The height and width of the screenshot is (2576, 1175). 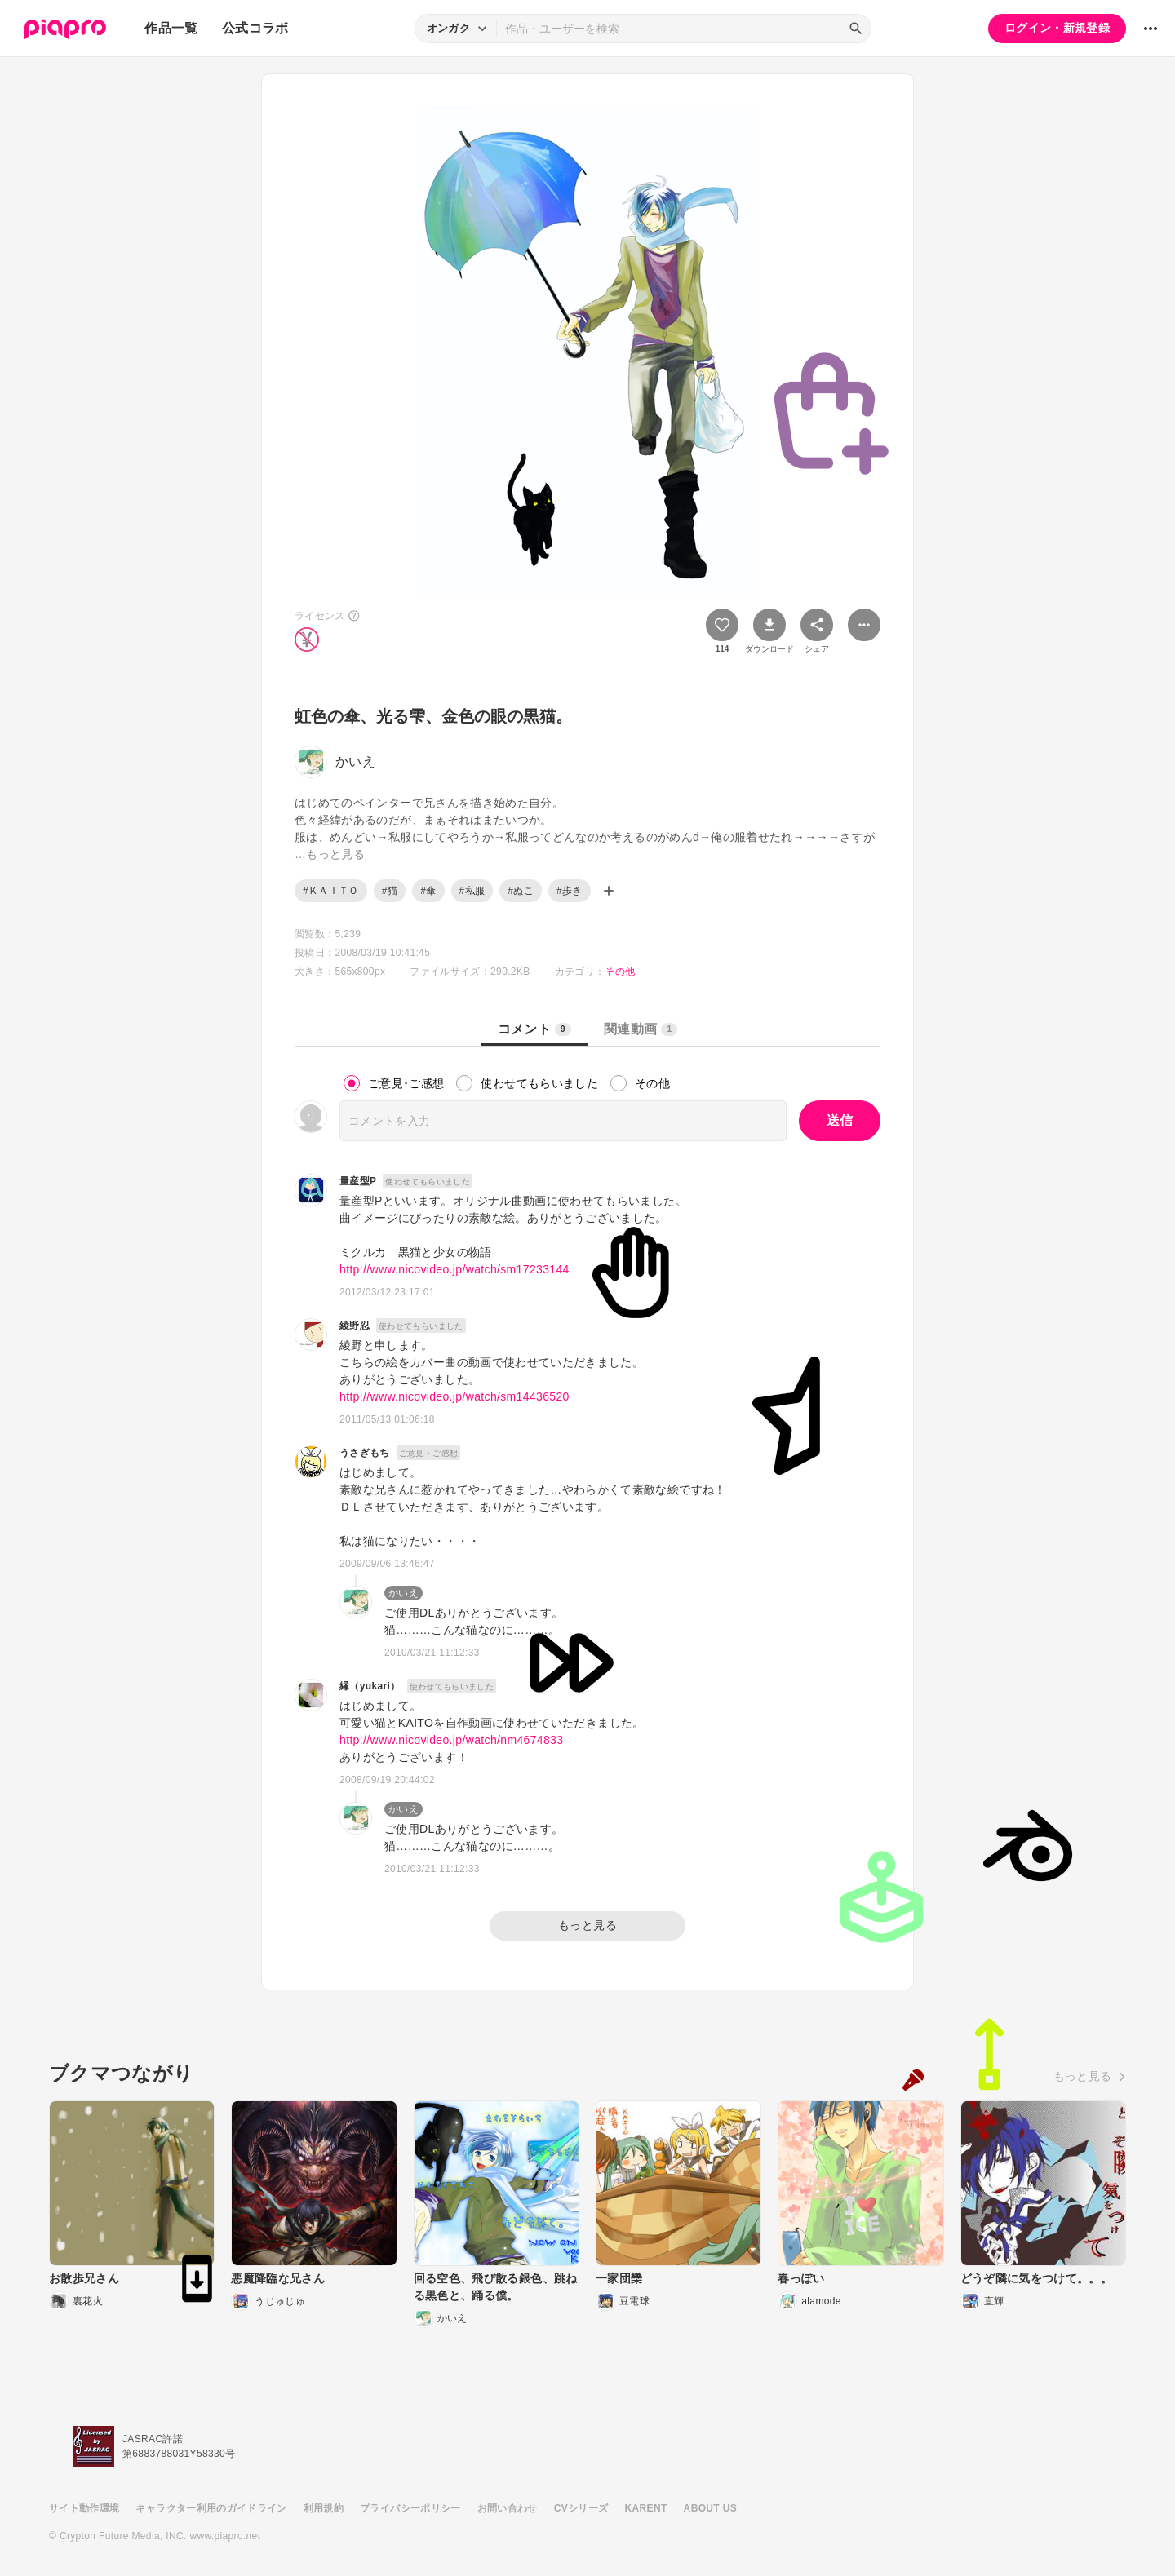 I want to click on indicates a partial or half-star rating, so click(x=814, y=1419).